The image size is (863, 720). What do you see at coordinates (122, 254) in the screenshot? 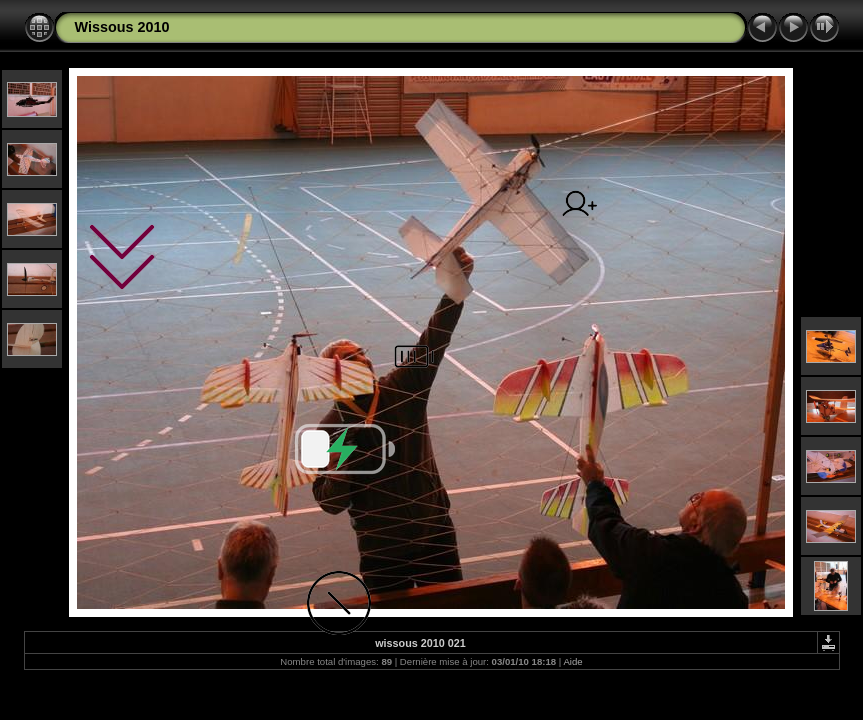
I see `expand to show more content below` at bounding box center [122, 254].